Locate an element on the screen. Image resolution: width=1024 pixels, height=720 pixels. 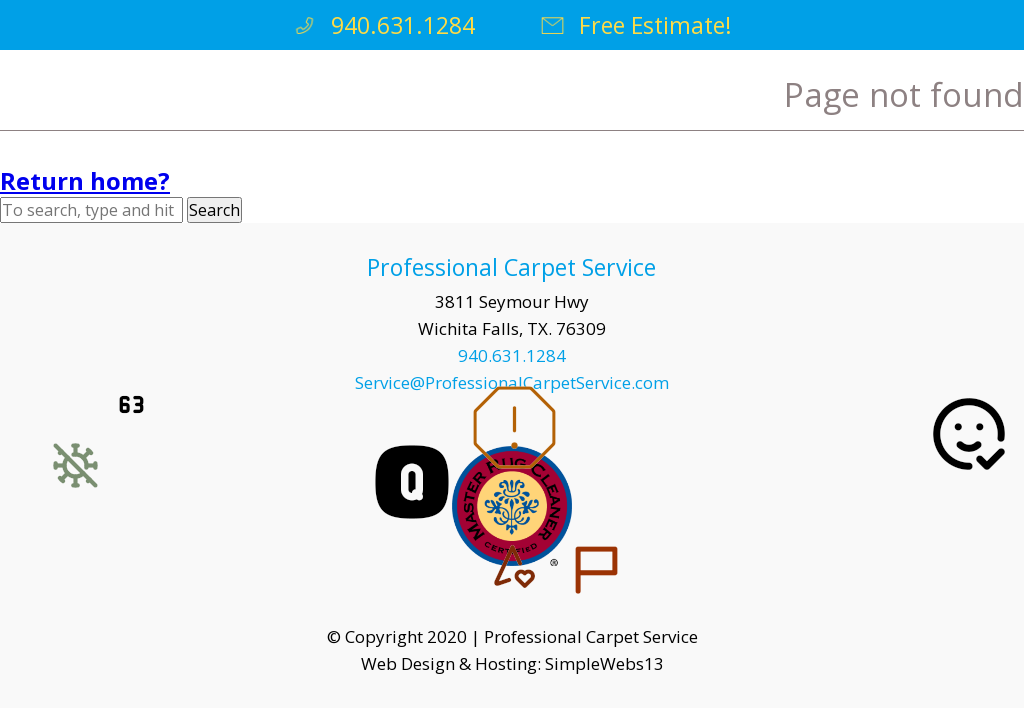
navigate to a favorite or saved location is located at coordinates (512, 565).